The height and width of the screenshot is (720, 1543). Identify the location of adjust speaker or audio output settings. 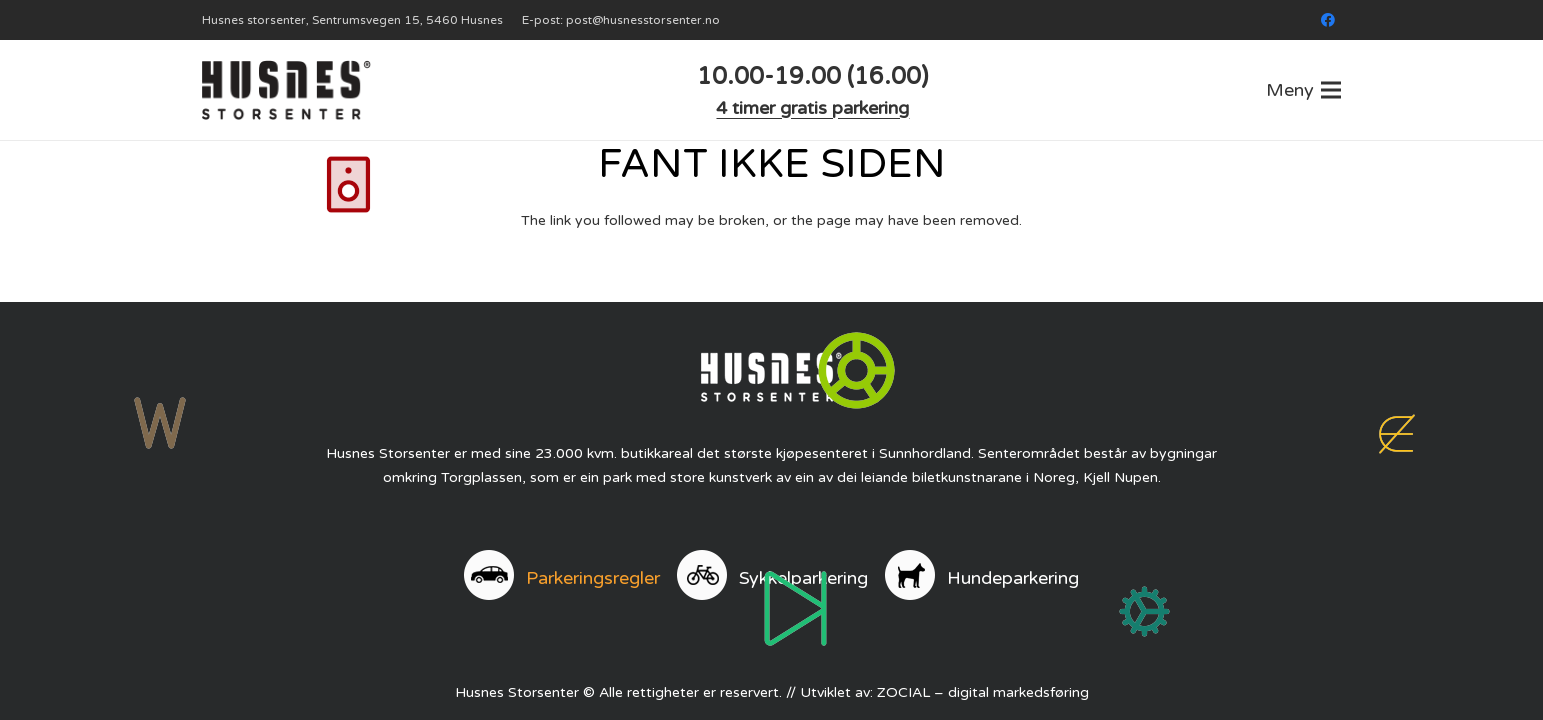
(348, 184).